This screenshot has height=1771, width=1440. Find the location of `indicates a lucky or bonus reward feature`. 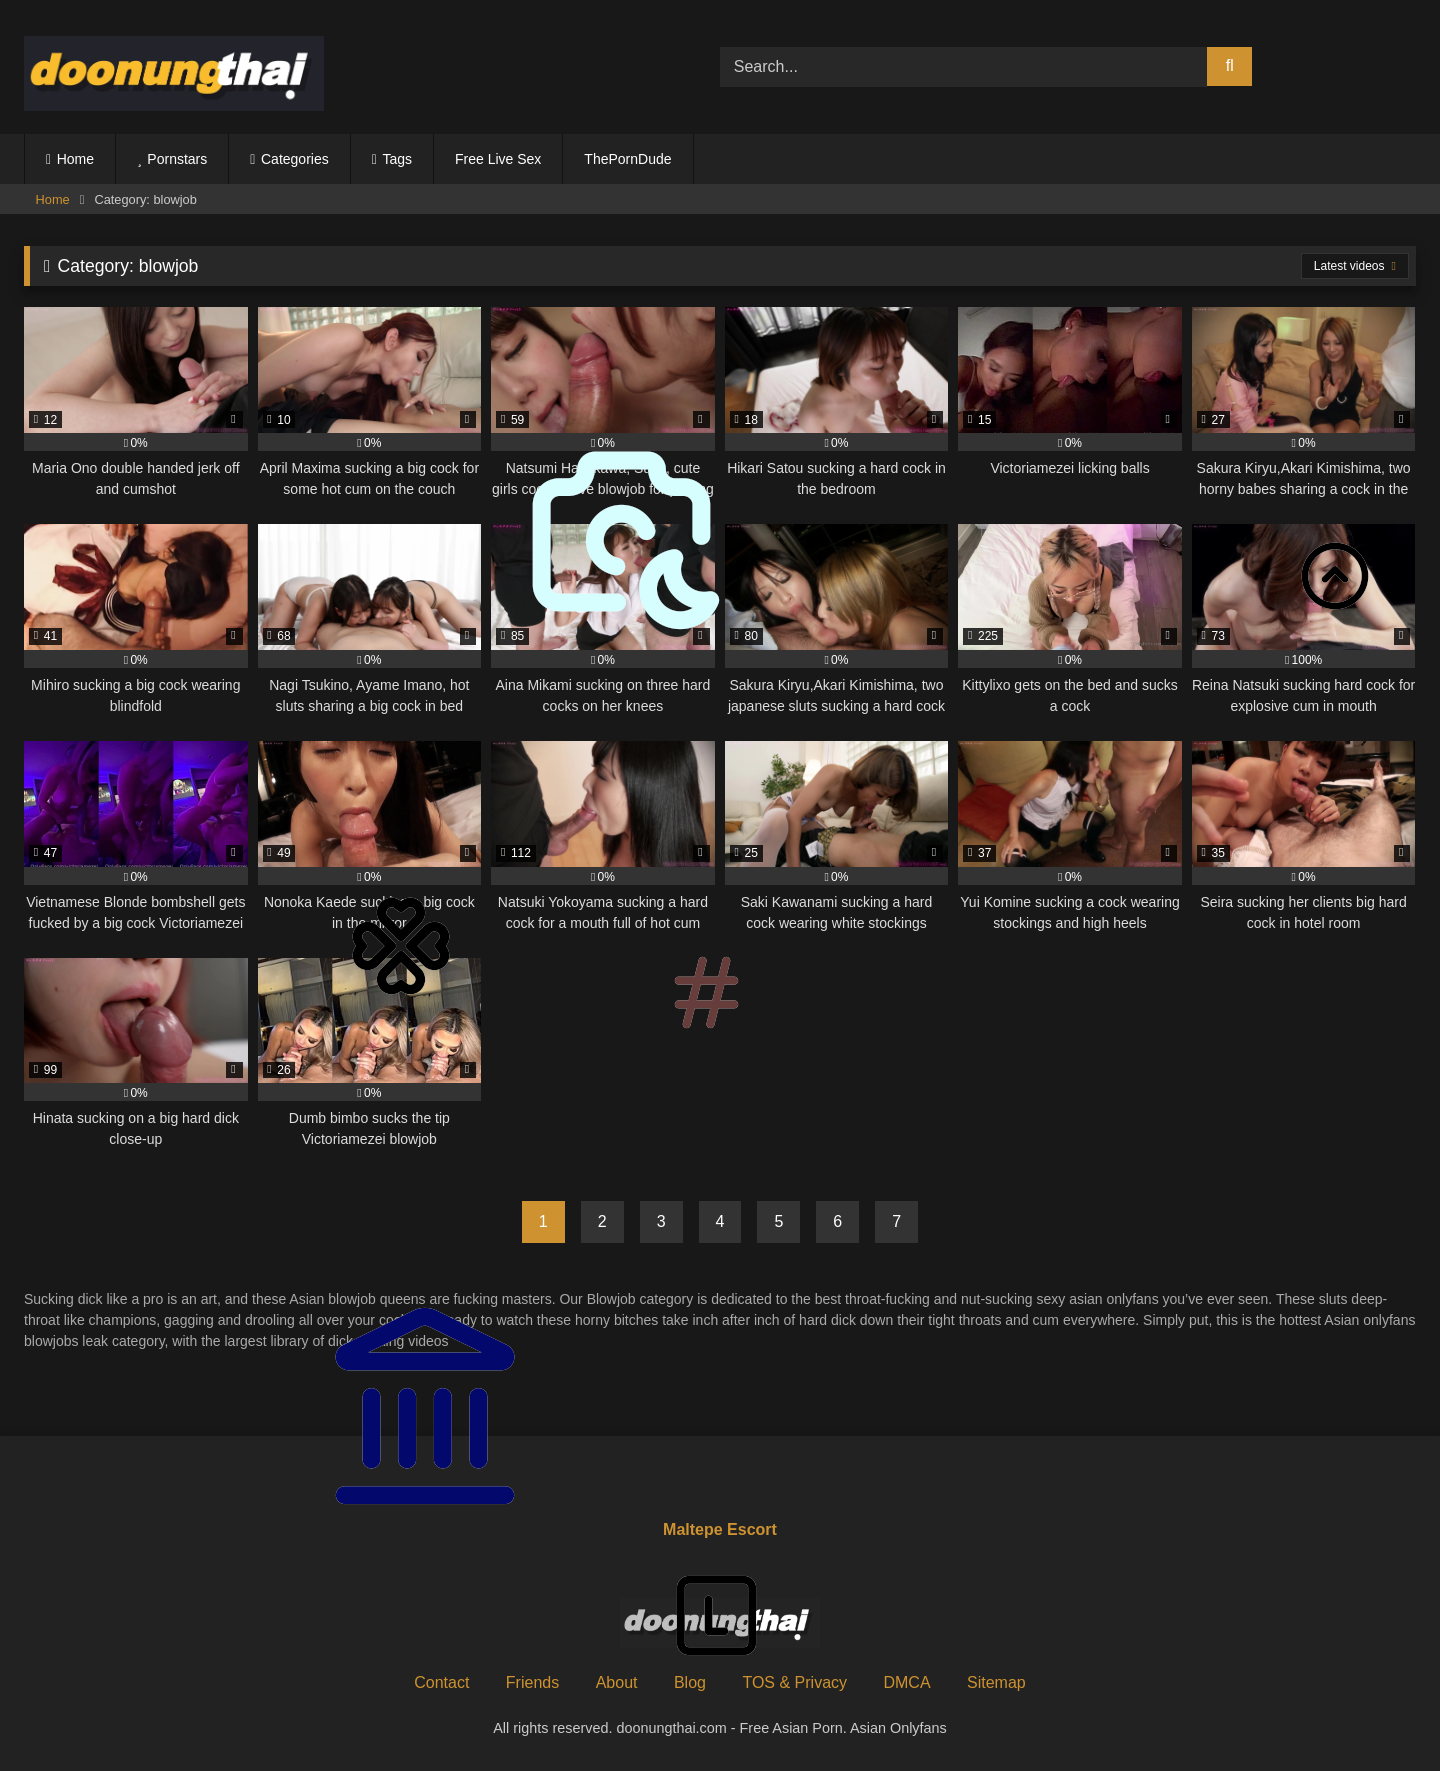

indicates a lucky or bonus reward feature is located at coordinates (401, 946).